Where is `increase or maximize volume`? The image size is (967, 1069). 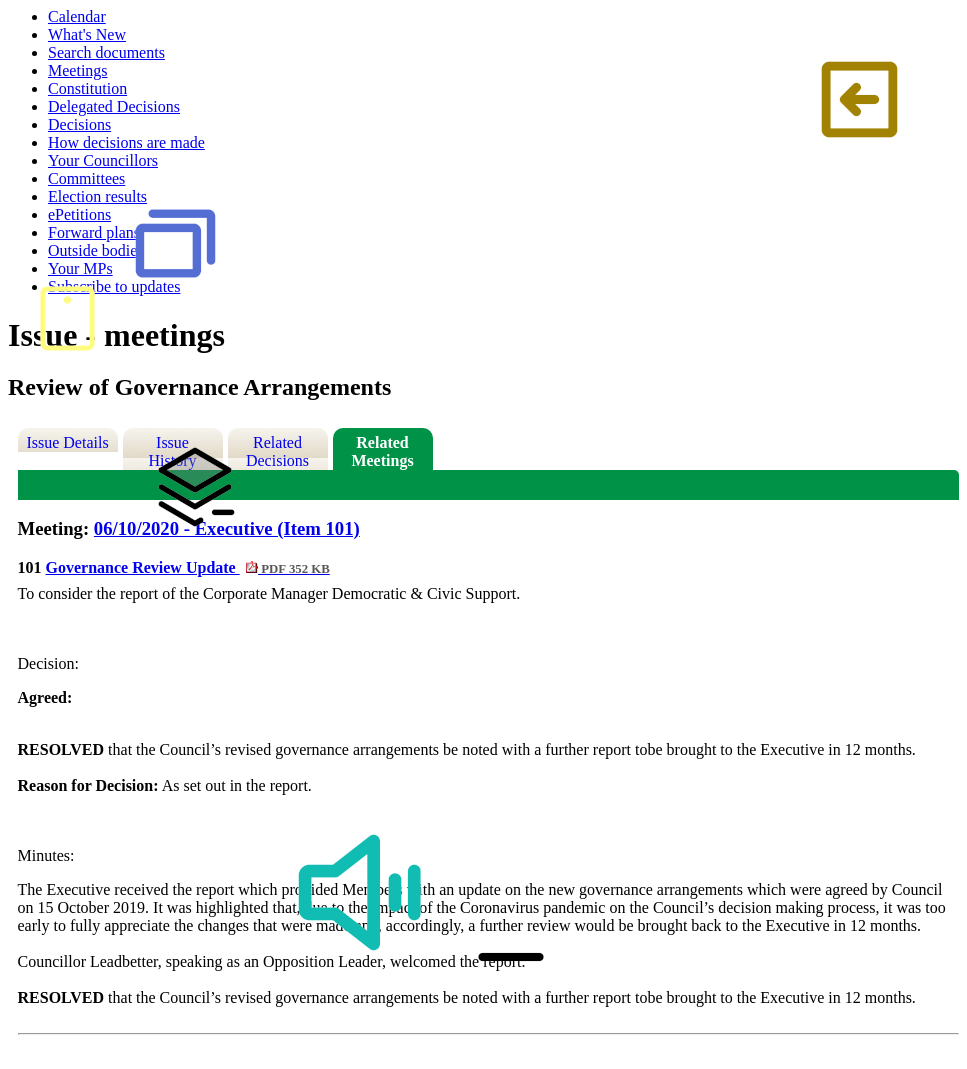 increase or maximize volume is located at coordinates (356, 892).